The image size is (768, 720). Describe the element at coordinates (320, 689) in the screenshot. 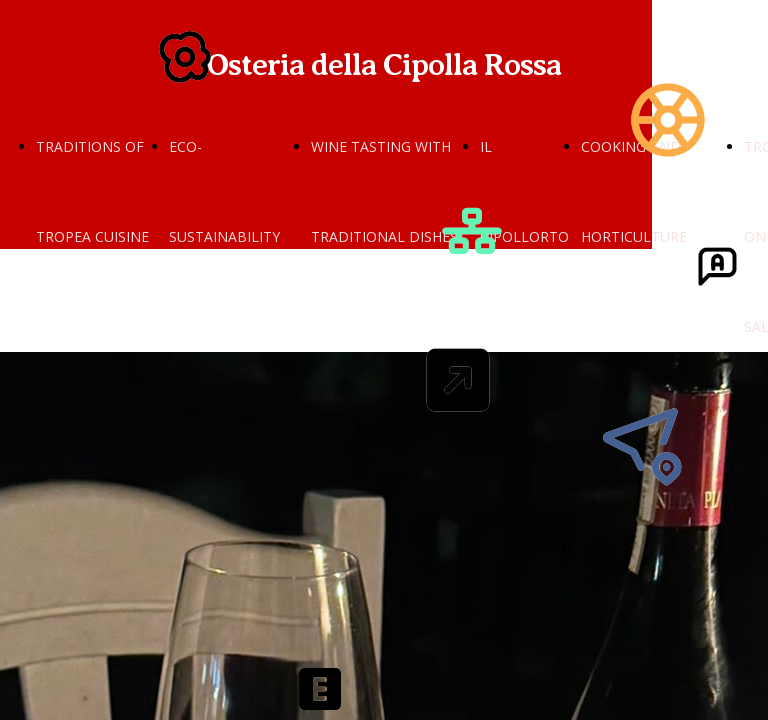

I see `indicates explicit content warning` at that location.